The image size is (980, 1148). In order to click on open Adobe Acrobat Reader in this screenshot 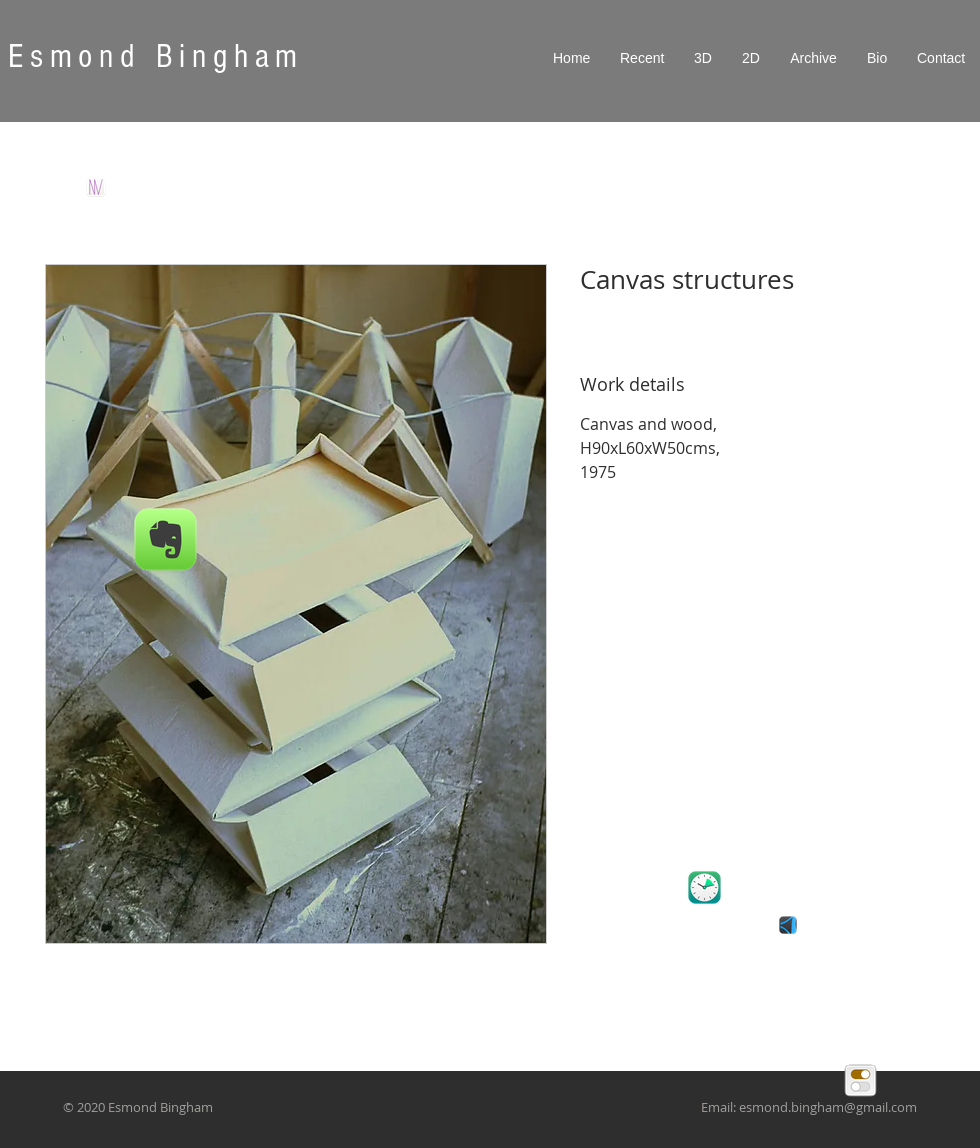, I will do `click(788, 925)`.